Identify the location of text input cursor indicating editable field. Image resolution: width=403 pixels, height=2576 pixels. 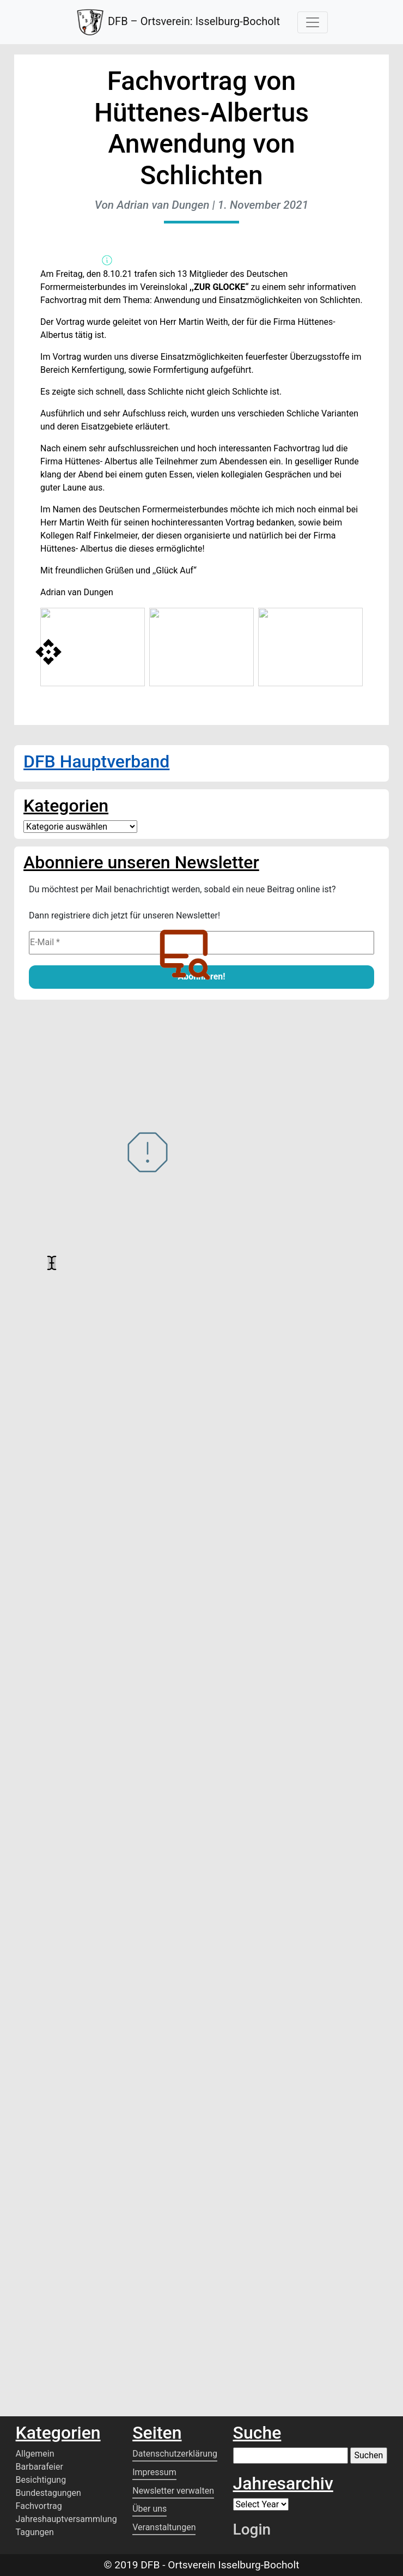
(52, 1263).